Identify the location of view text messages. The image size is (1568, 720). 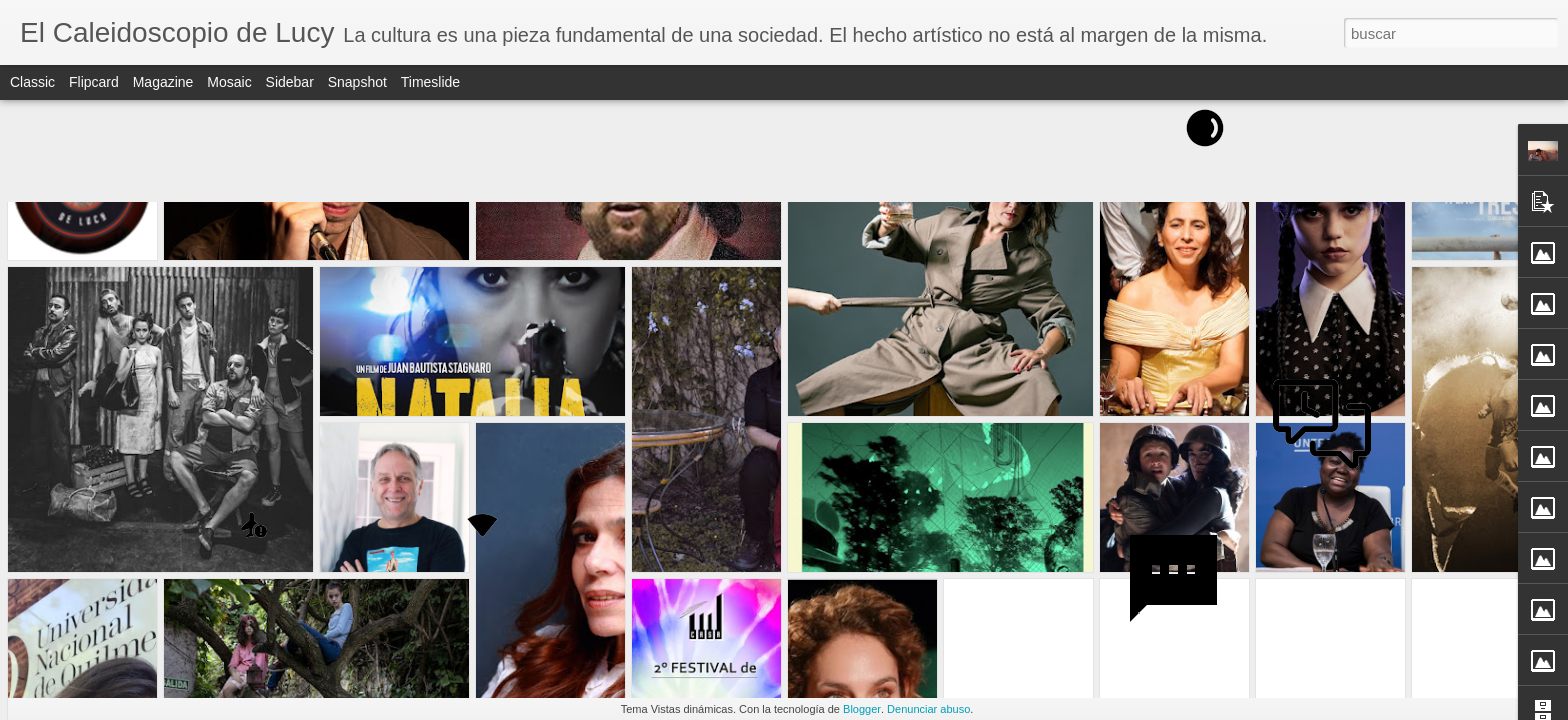
(1173, 578).